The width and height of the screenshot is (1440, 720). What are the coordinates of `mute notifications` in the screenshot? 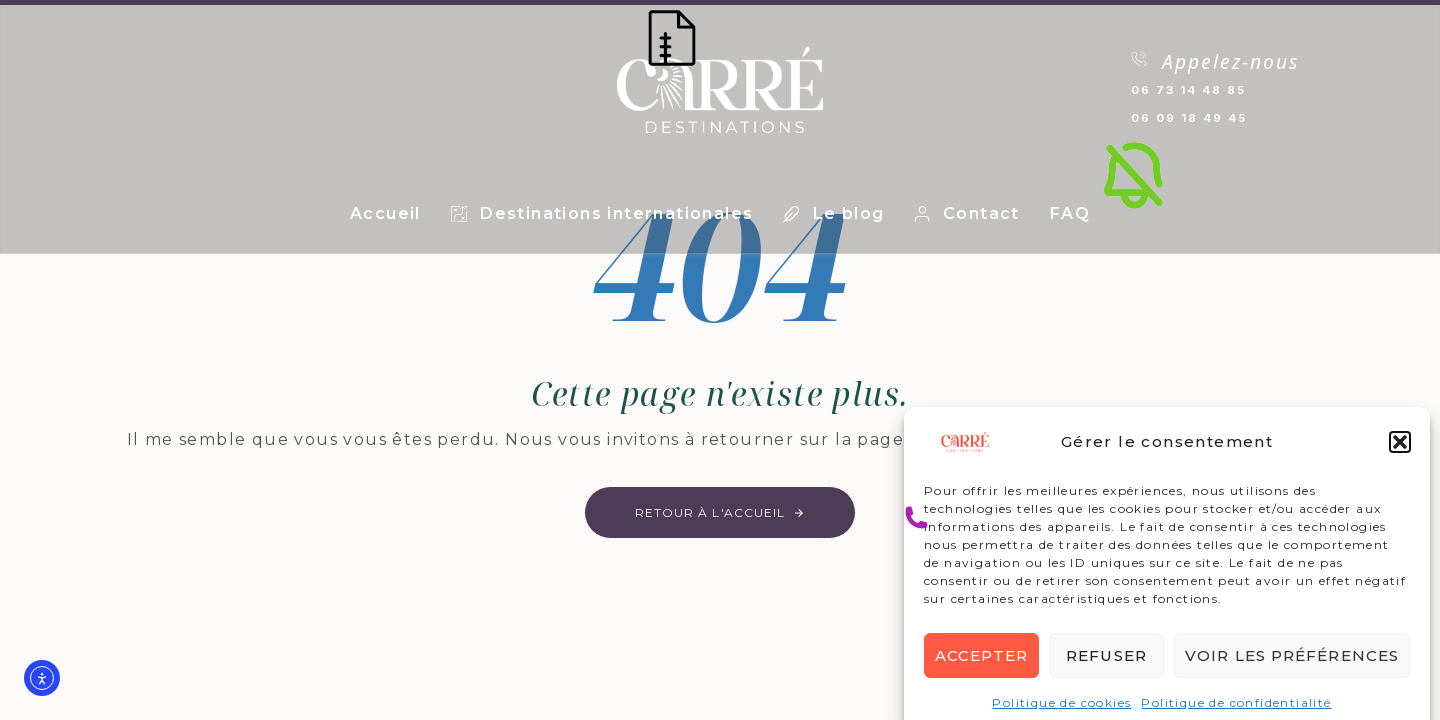 It's located at (1134, 175).